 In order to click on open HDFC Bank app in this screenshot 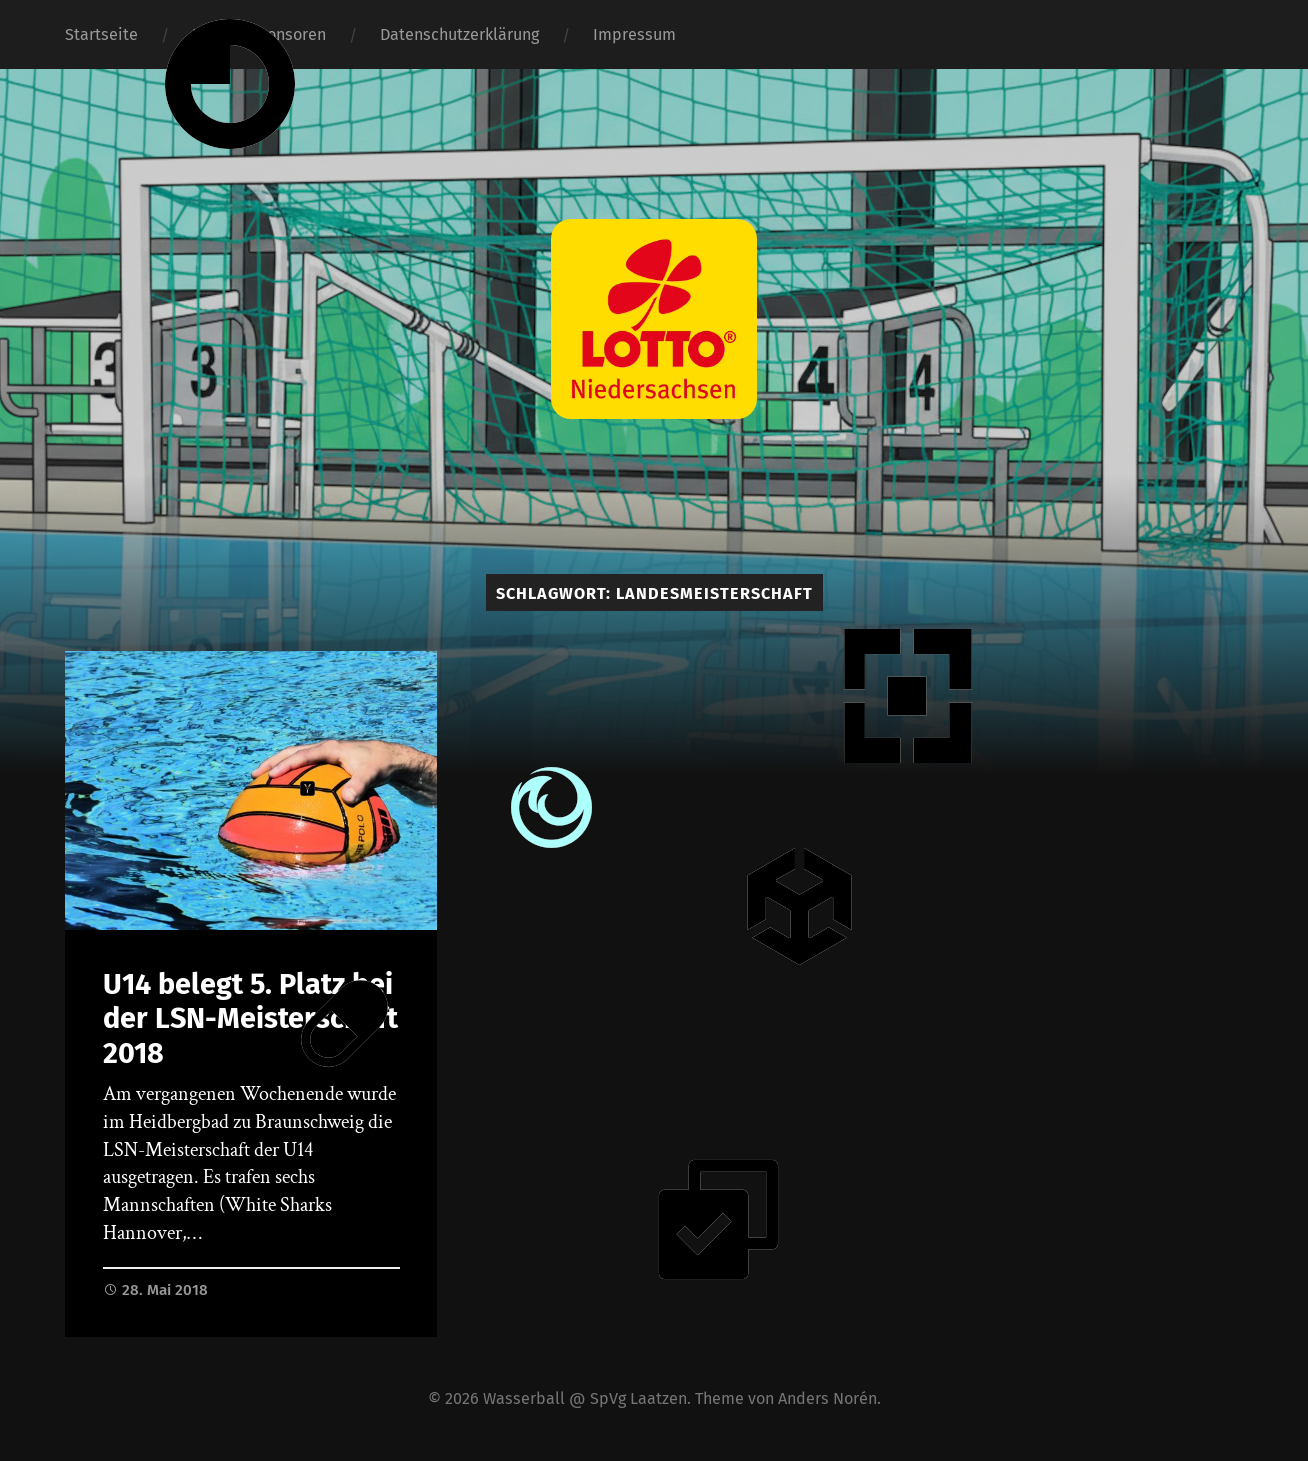, I will do `click(908, 696)`.